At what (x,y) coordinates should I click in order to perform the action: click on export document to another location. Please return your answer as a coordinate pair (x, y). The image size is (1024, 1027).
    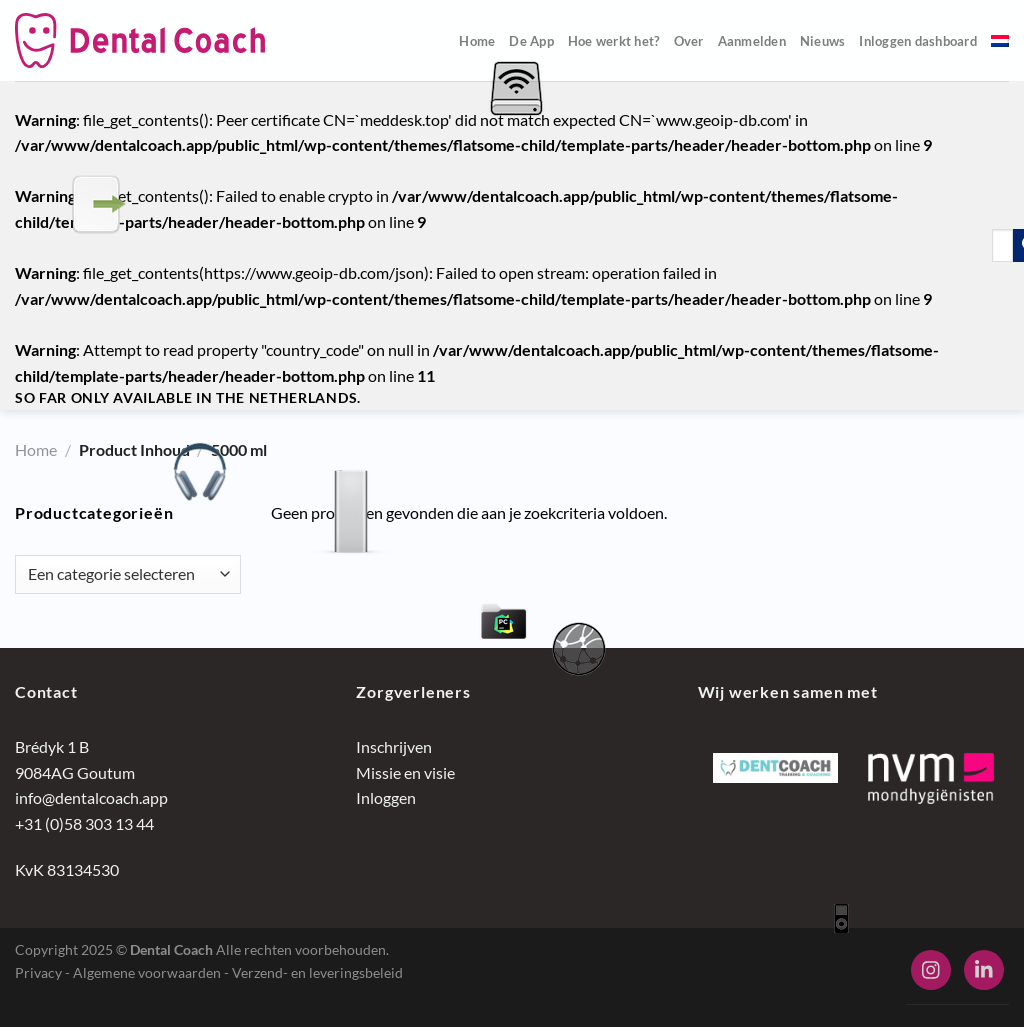
    Looking at the image, I should click on (96, 204).